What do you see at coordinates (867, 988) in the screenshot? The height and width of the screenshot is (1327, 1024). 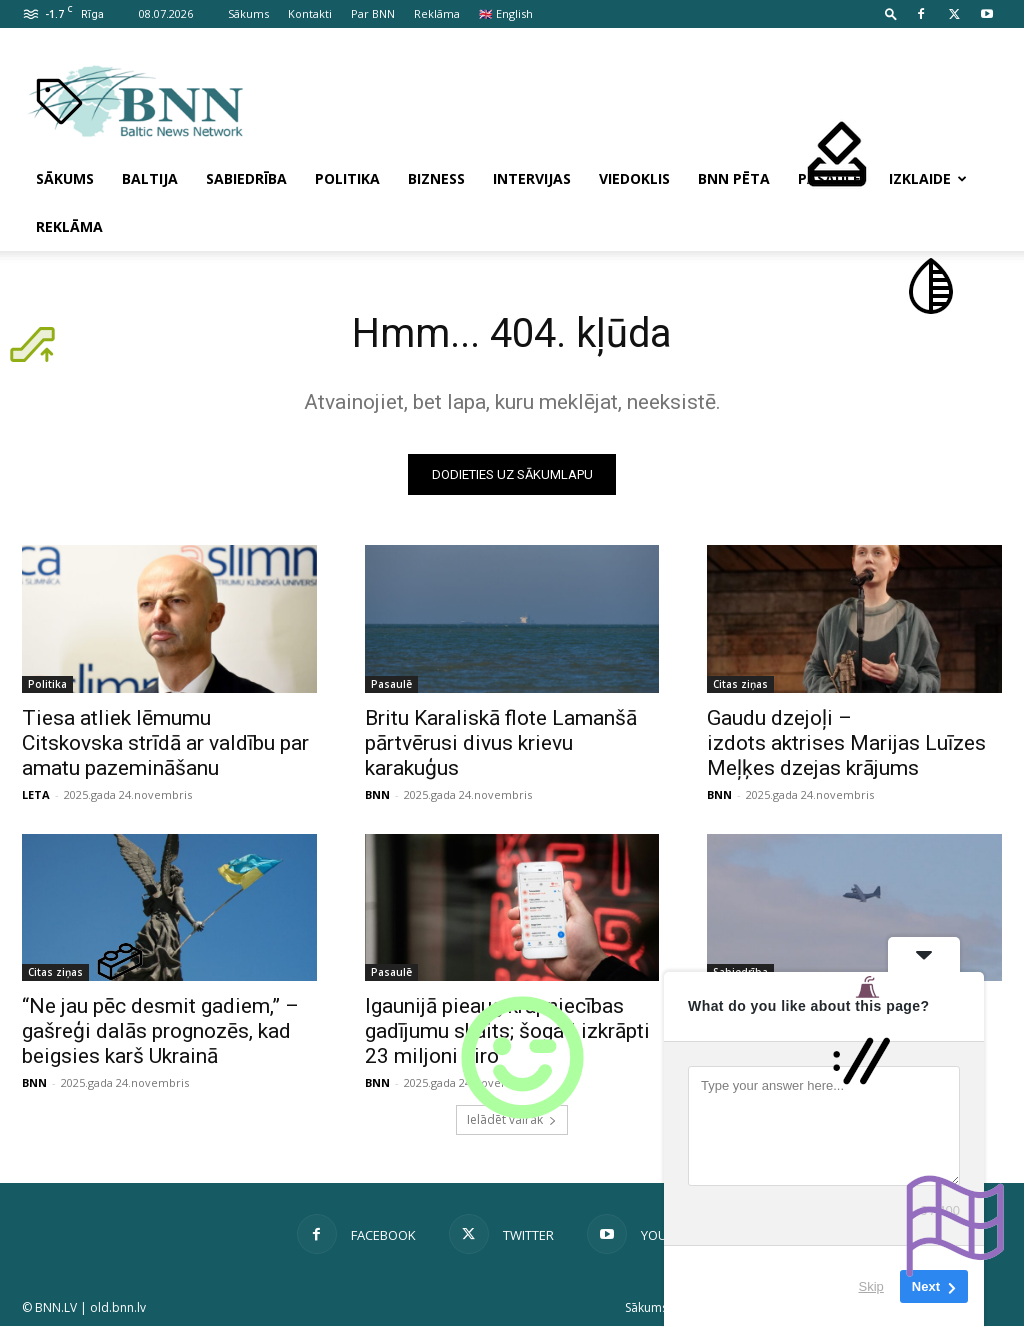 I see `view nuclear power plant status` at bounding box center [867, 988].